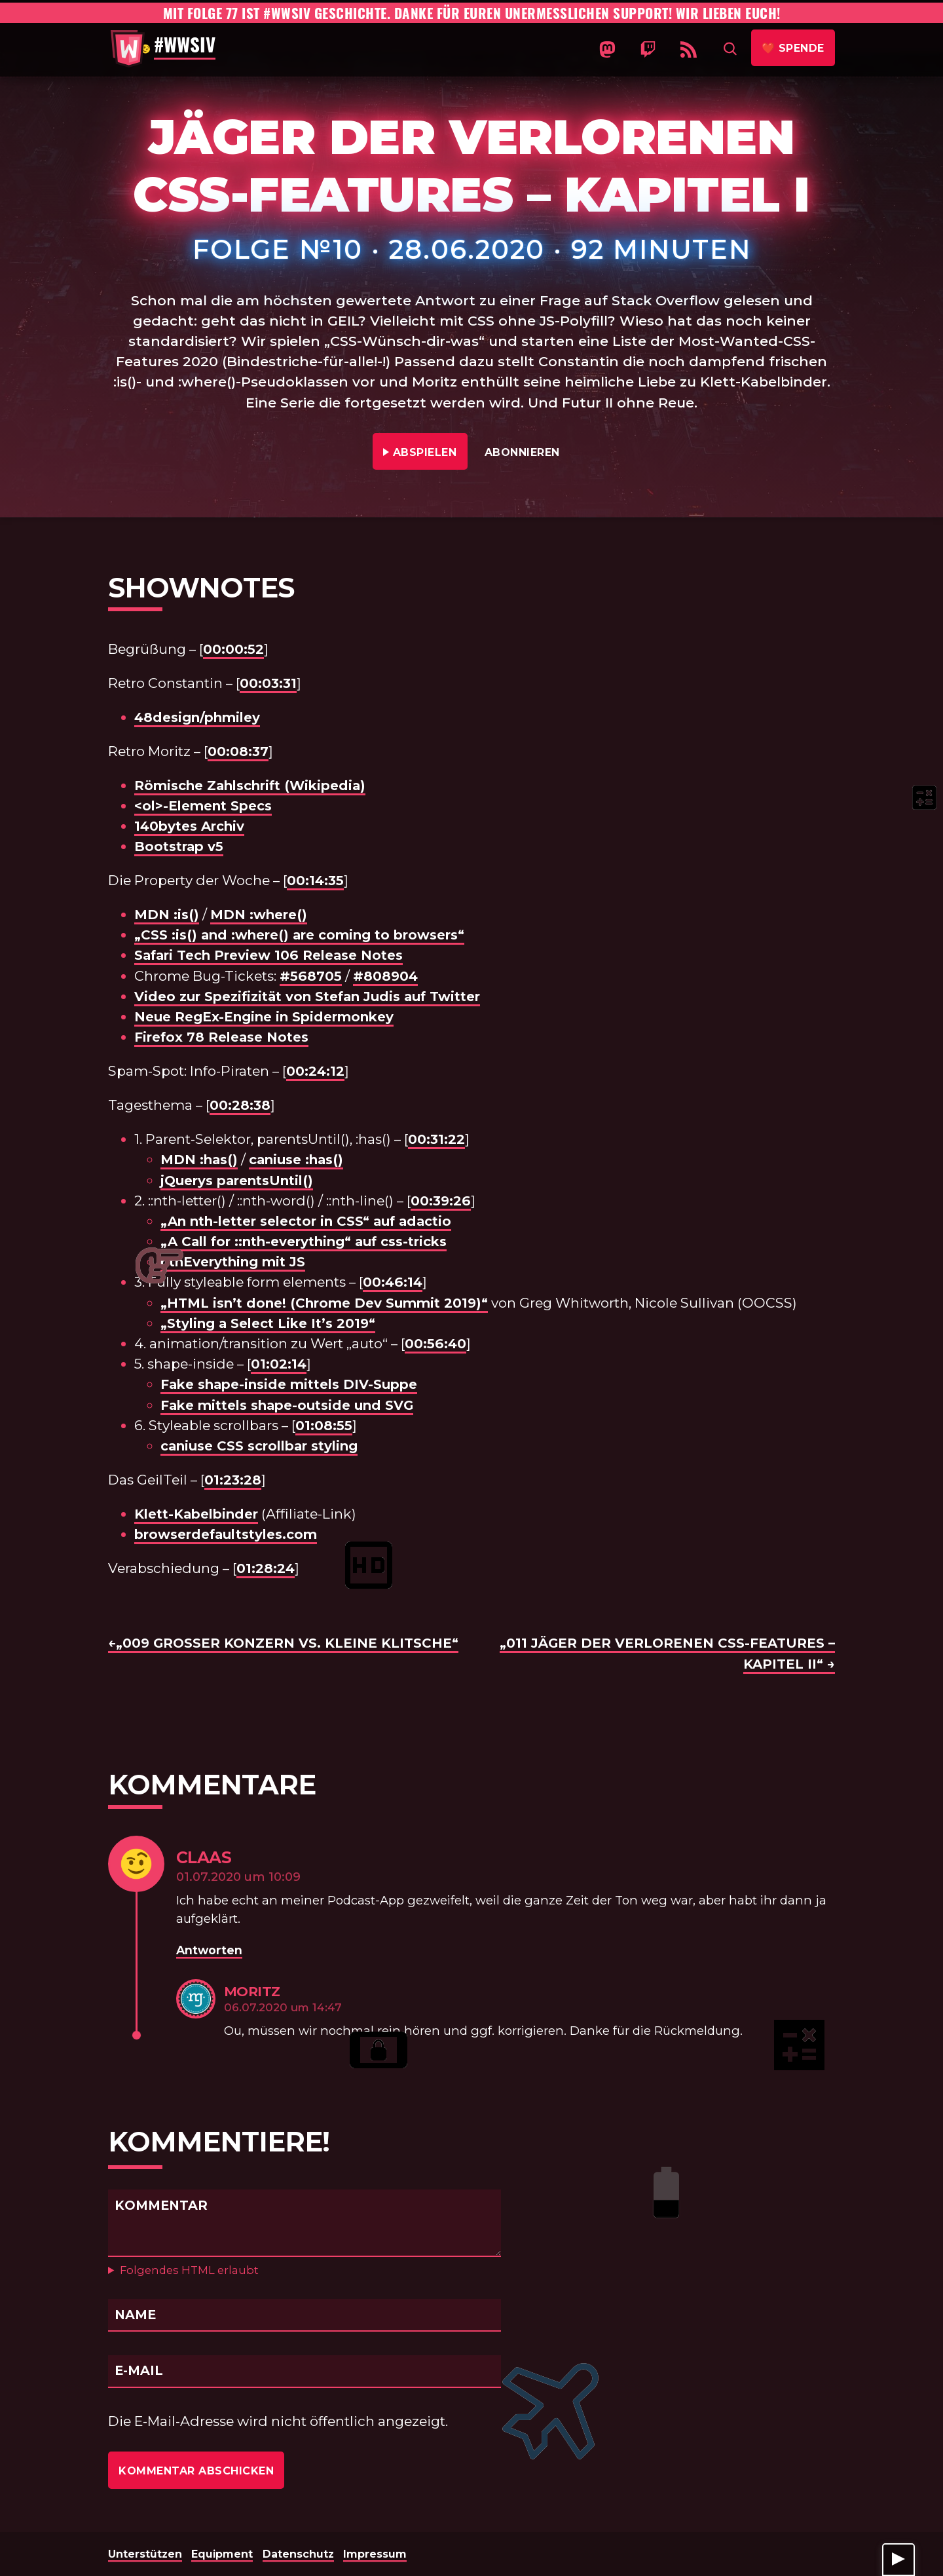  What do you see at coordinates (924, 797) in the screenshot?
I see `open the calculator app` at bounding box center [924, 797].